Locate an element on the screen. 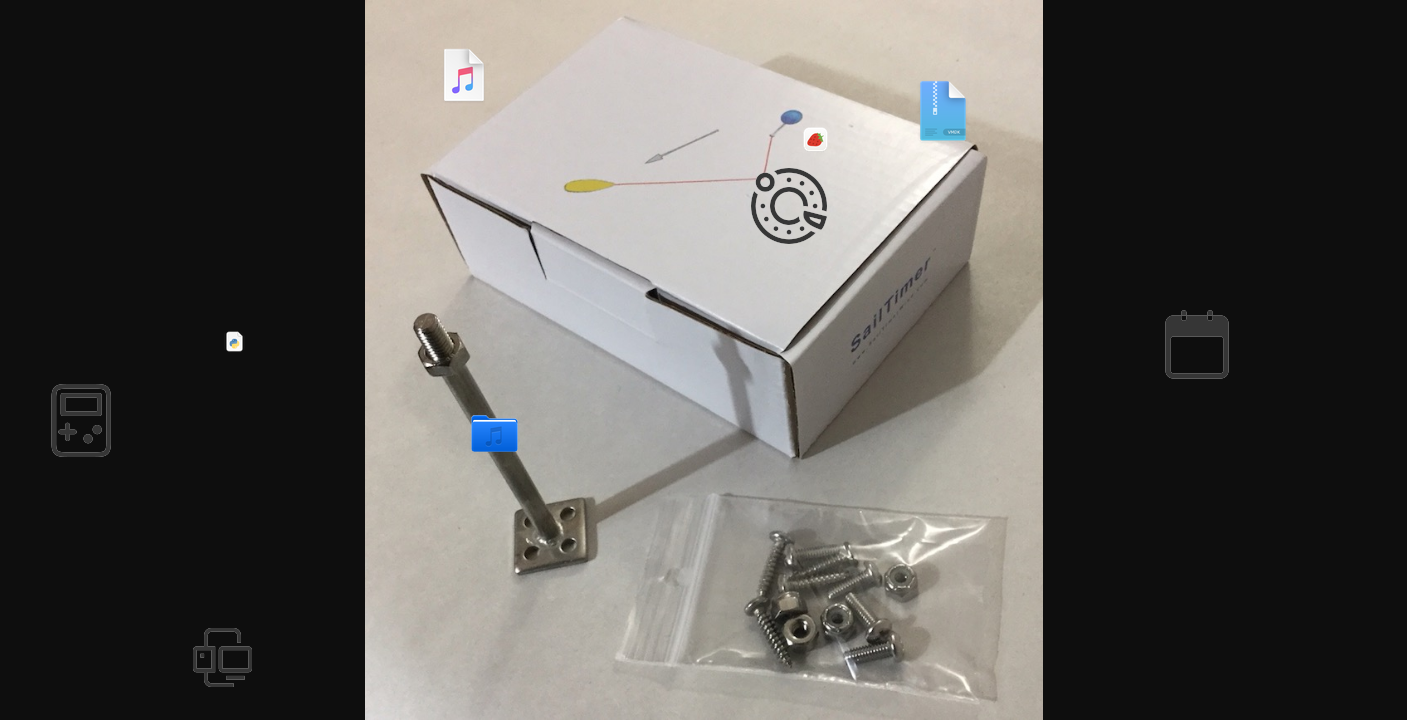  open strawberry music player is located at coordinates (815, 139).